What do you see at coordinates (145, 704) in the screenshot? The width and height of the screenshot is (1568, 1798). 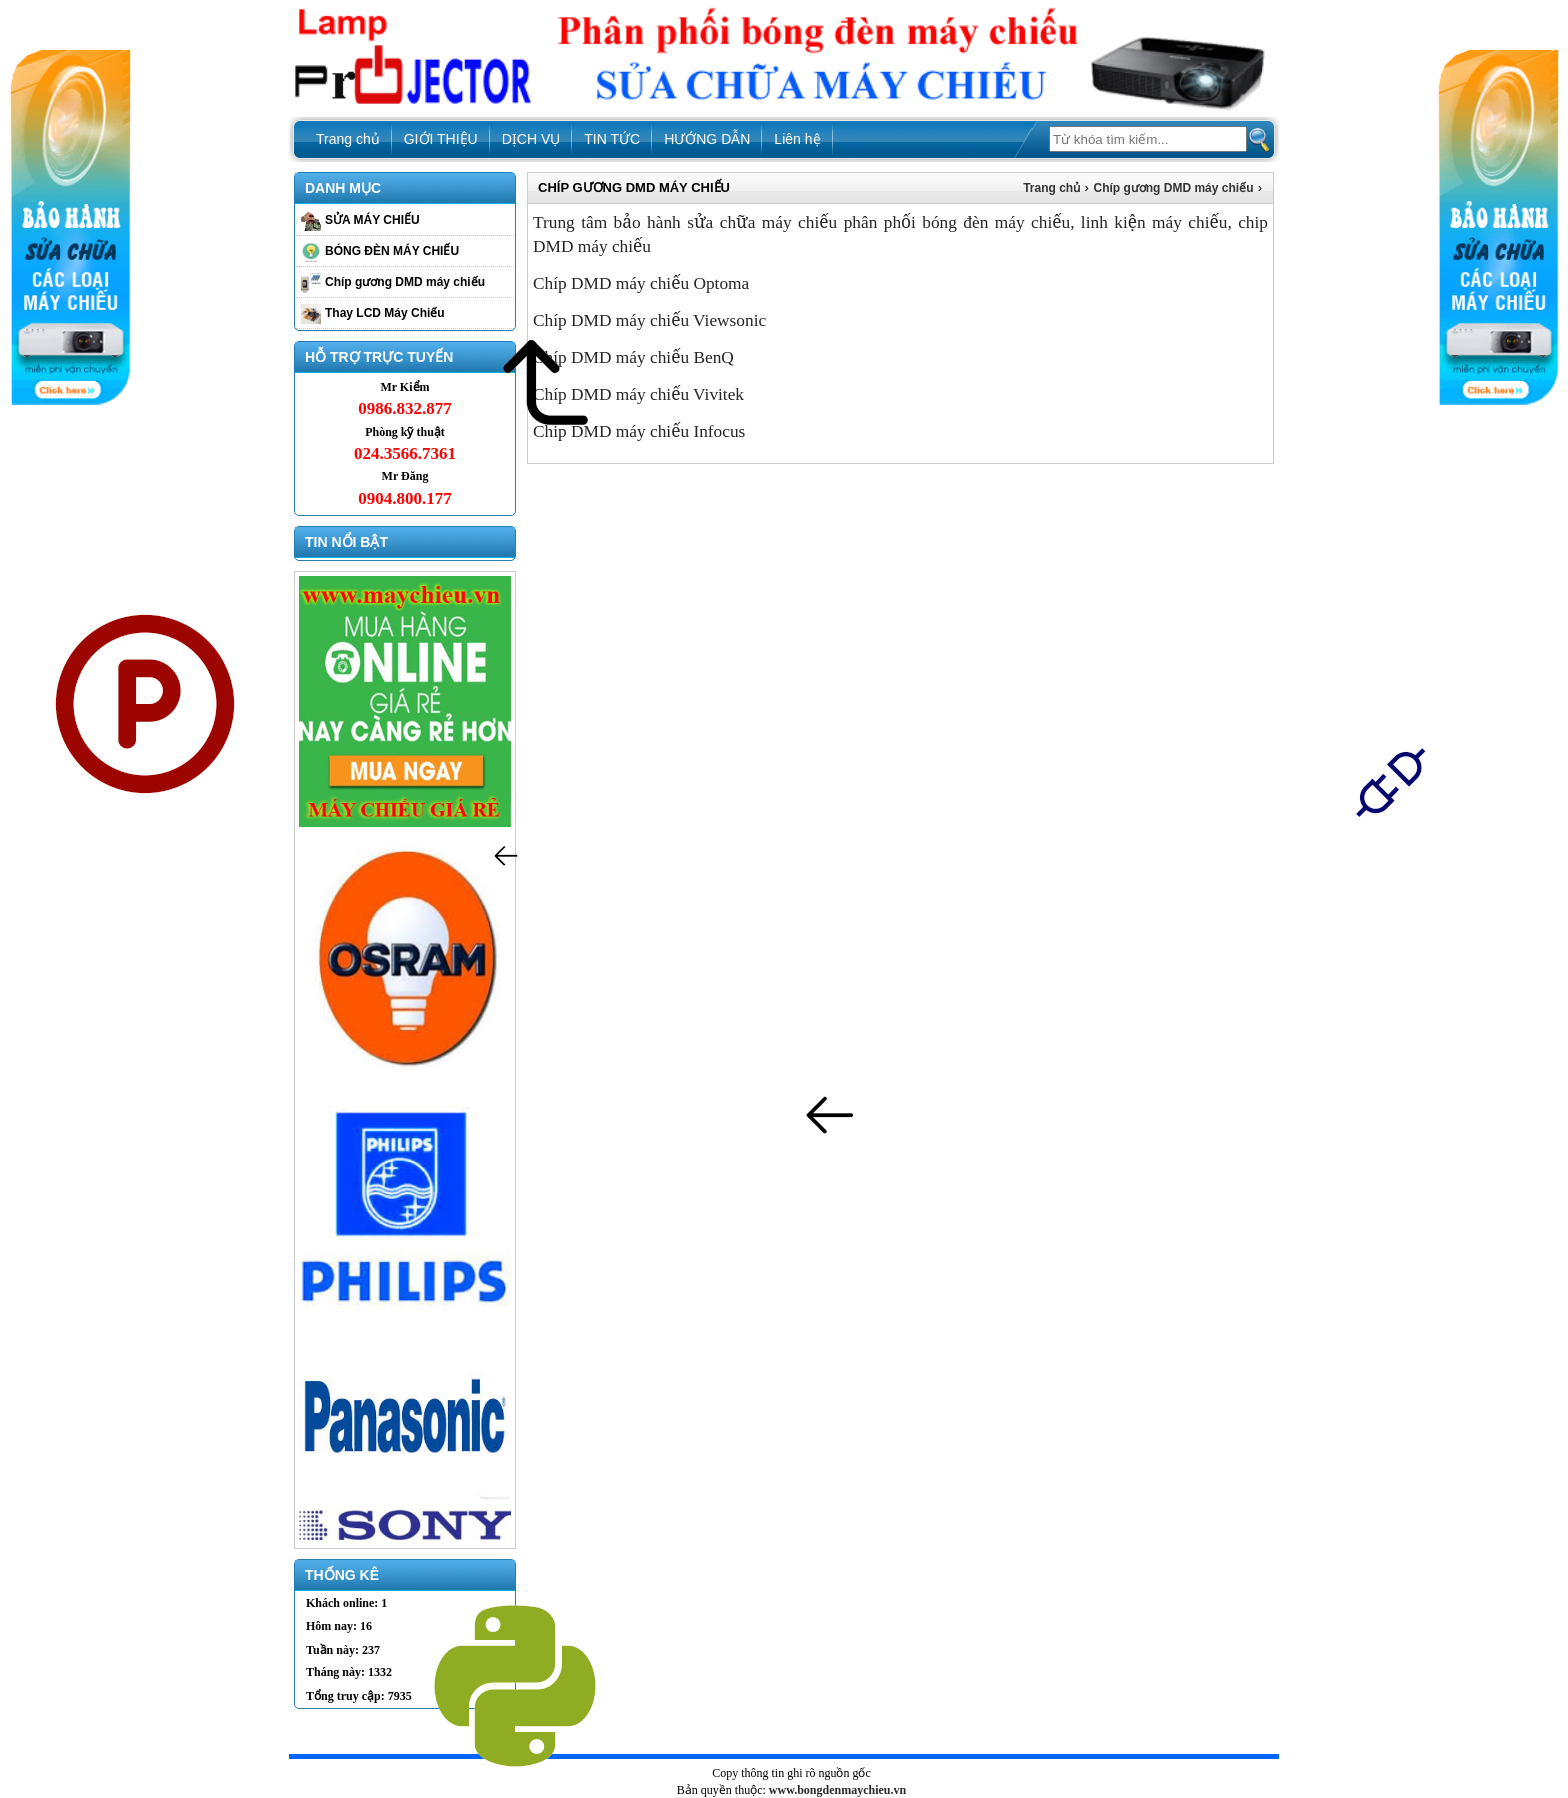 I see `dry clean with perchloroethylene solvent` at bounding box center [145, 704].